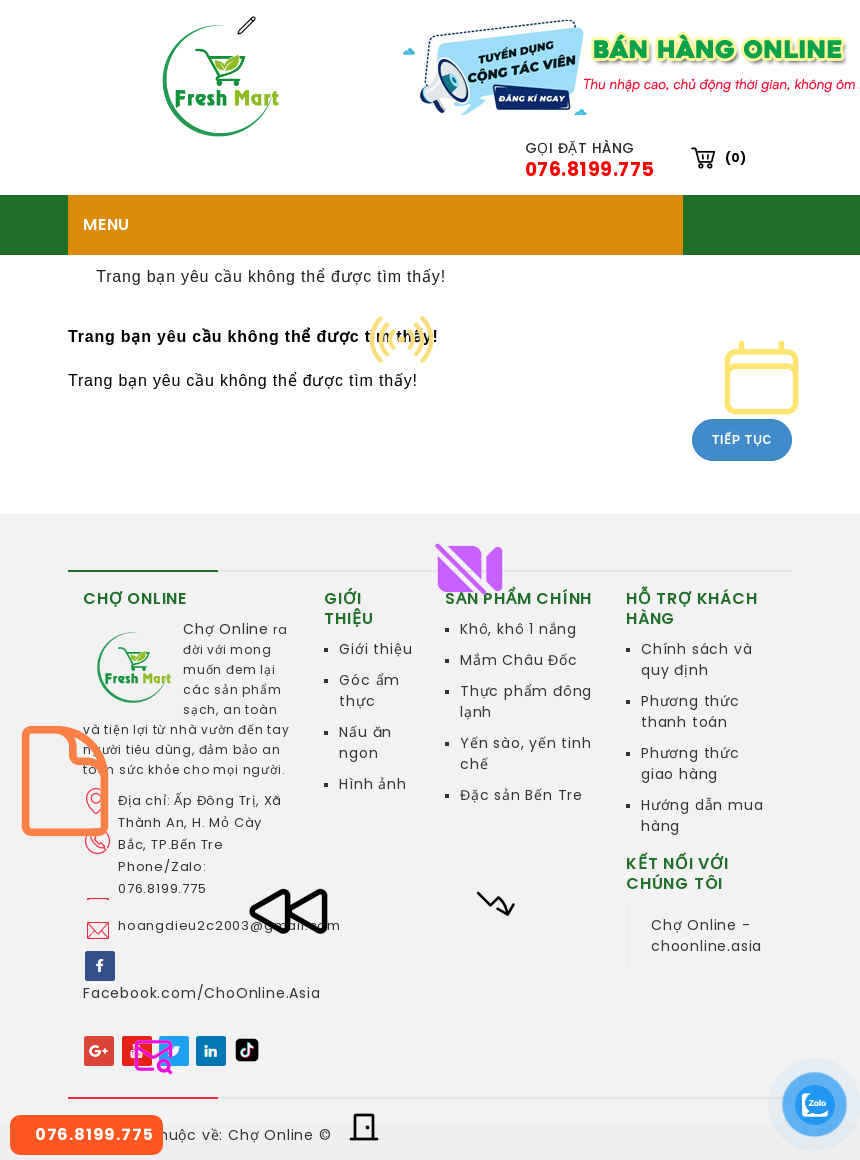 The width and height of the screenshot is (860, 1160). Describe the element at coordinates (401, 339) in the screenshot. I see `indicates wireless signal strength` at that location.